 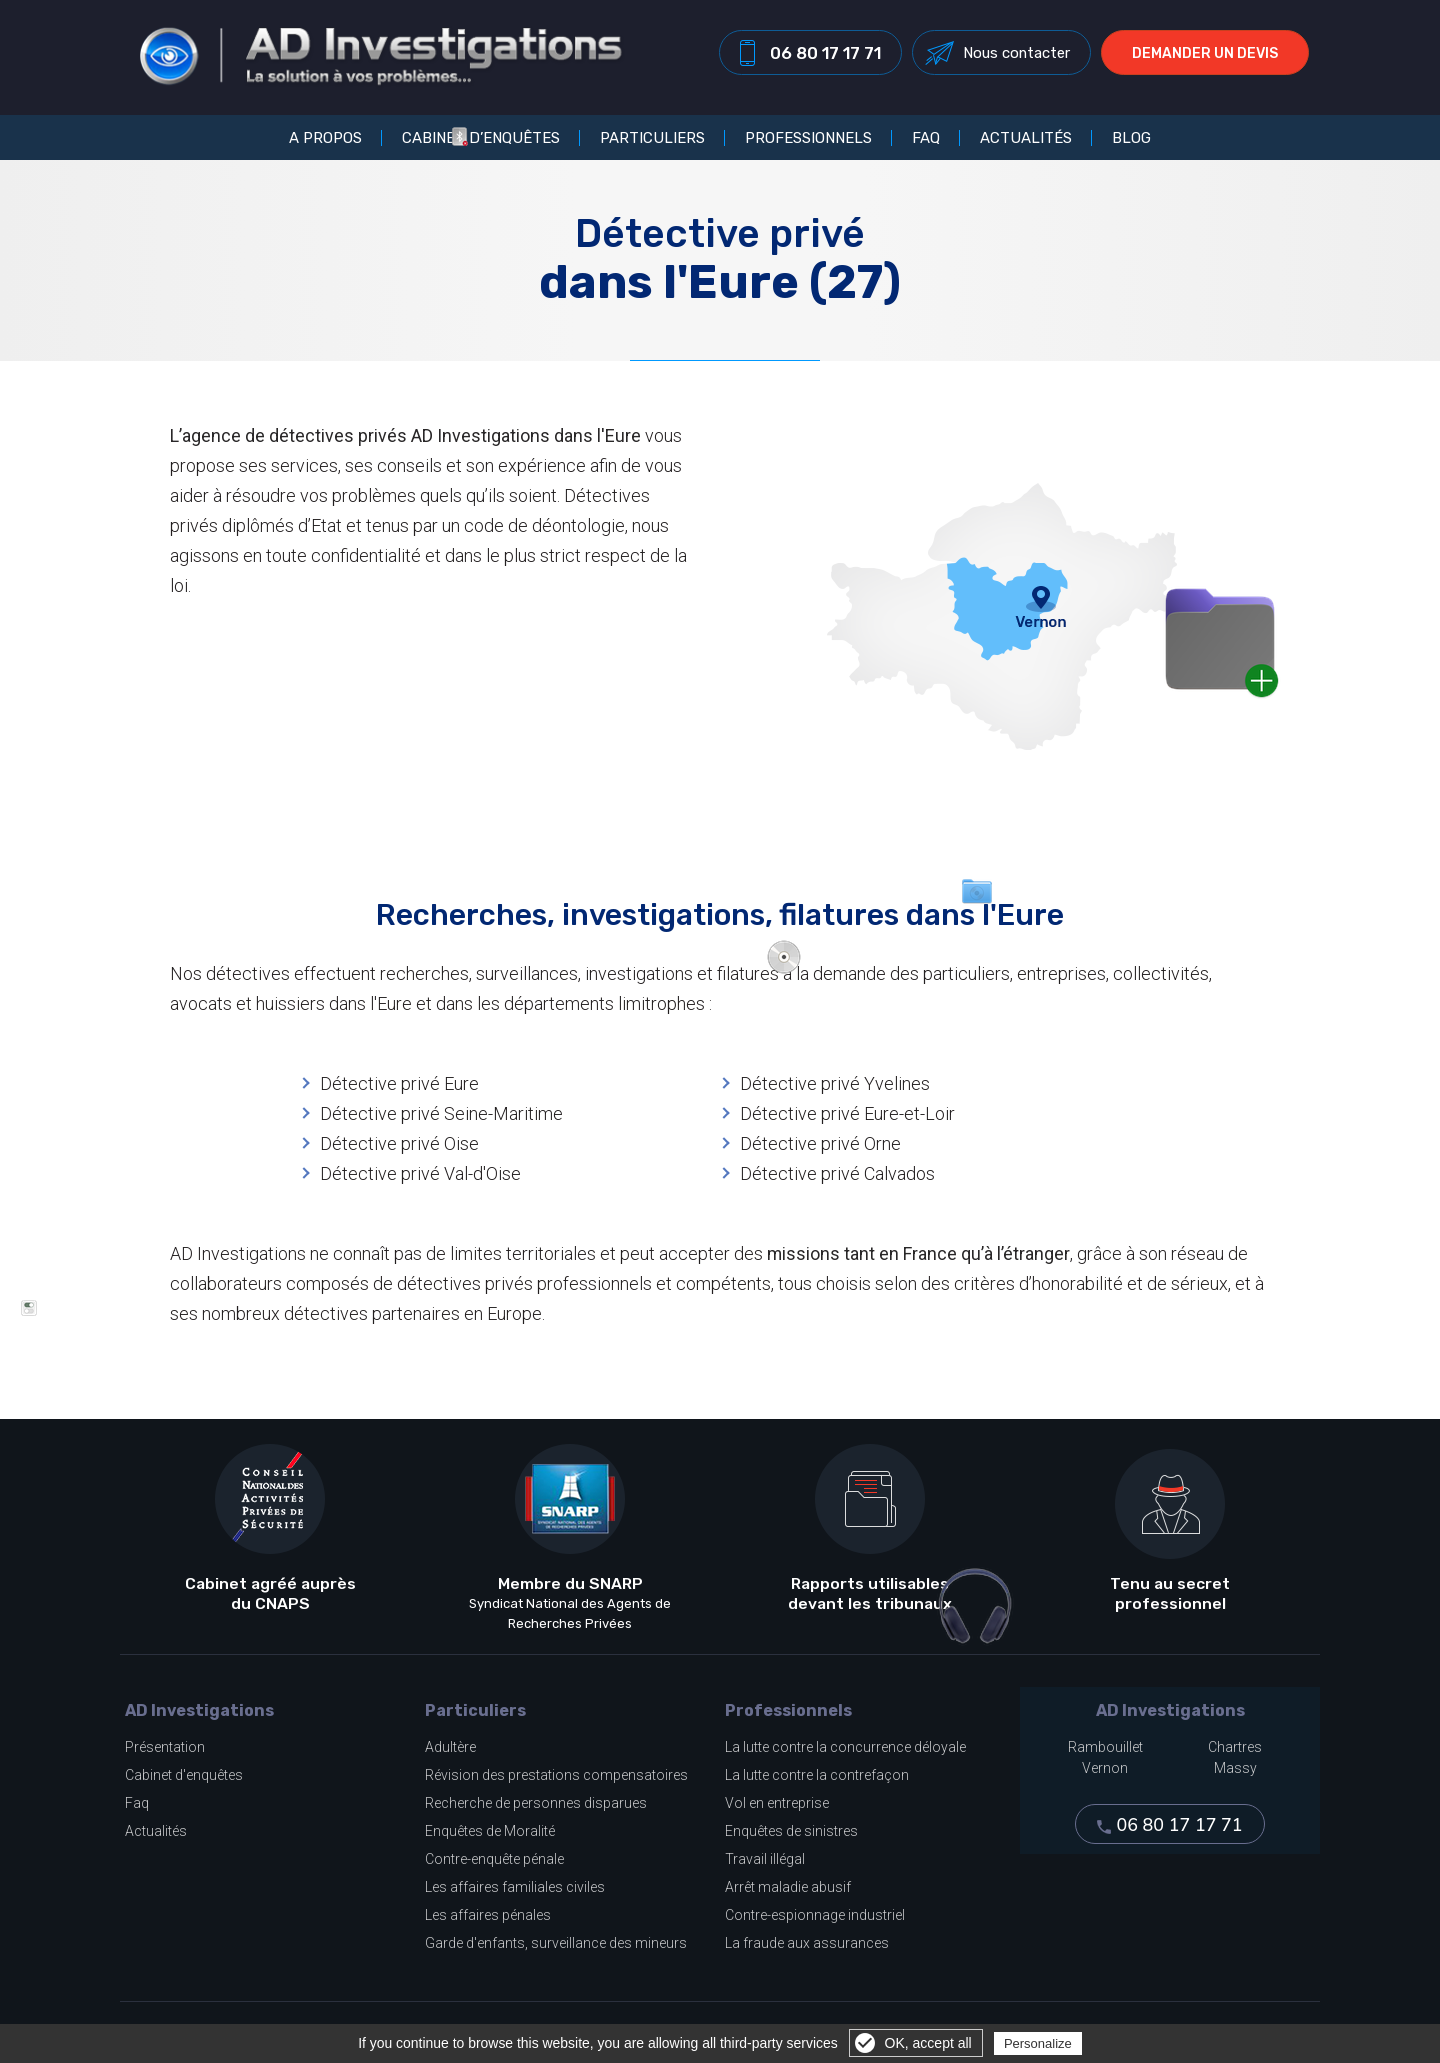 What do you see at coordinates (975, 1607) in the screenshot?
I see `connect bluetooth headphones` at bounding box center [975, 1607].